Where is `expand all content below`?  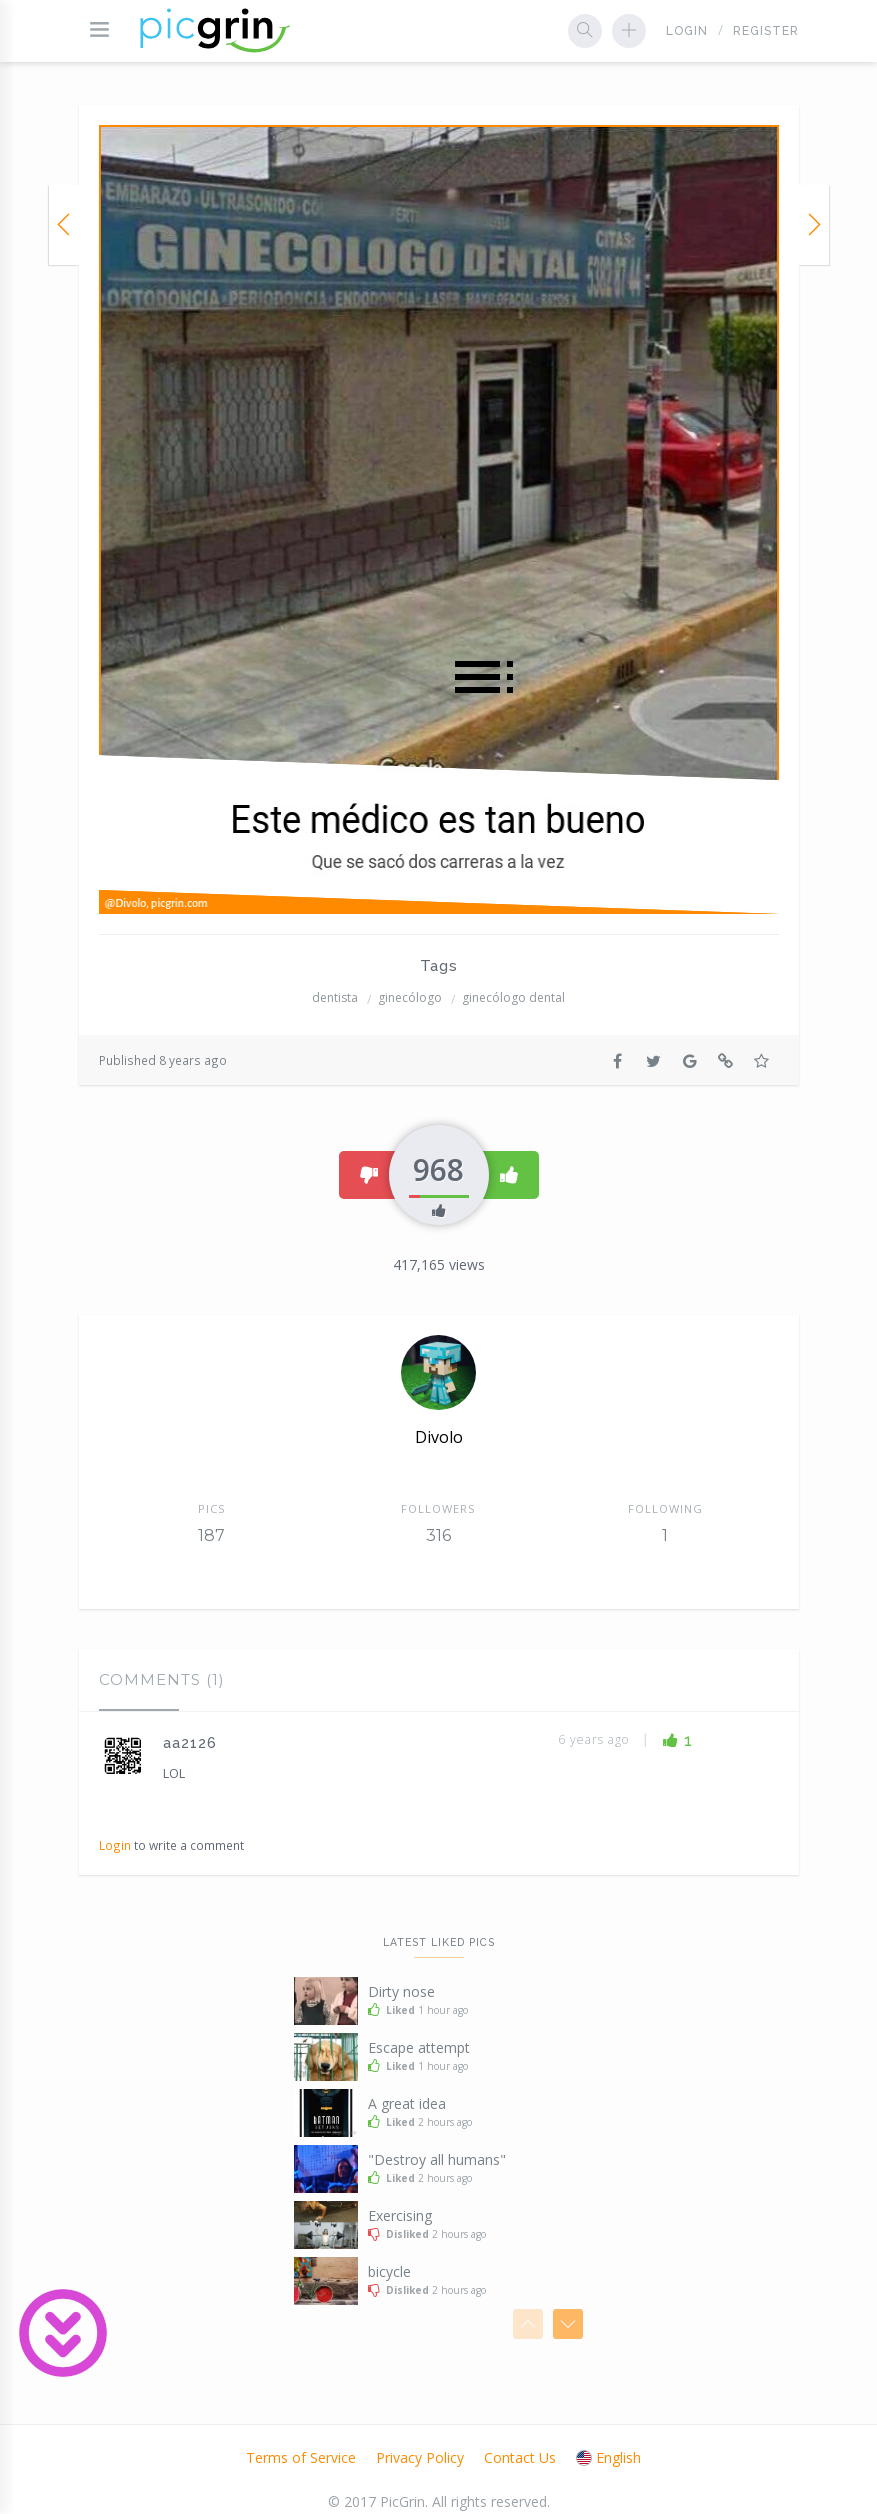
expand all content below is located at coordinates (63, 2333).